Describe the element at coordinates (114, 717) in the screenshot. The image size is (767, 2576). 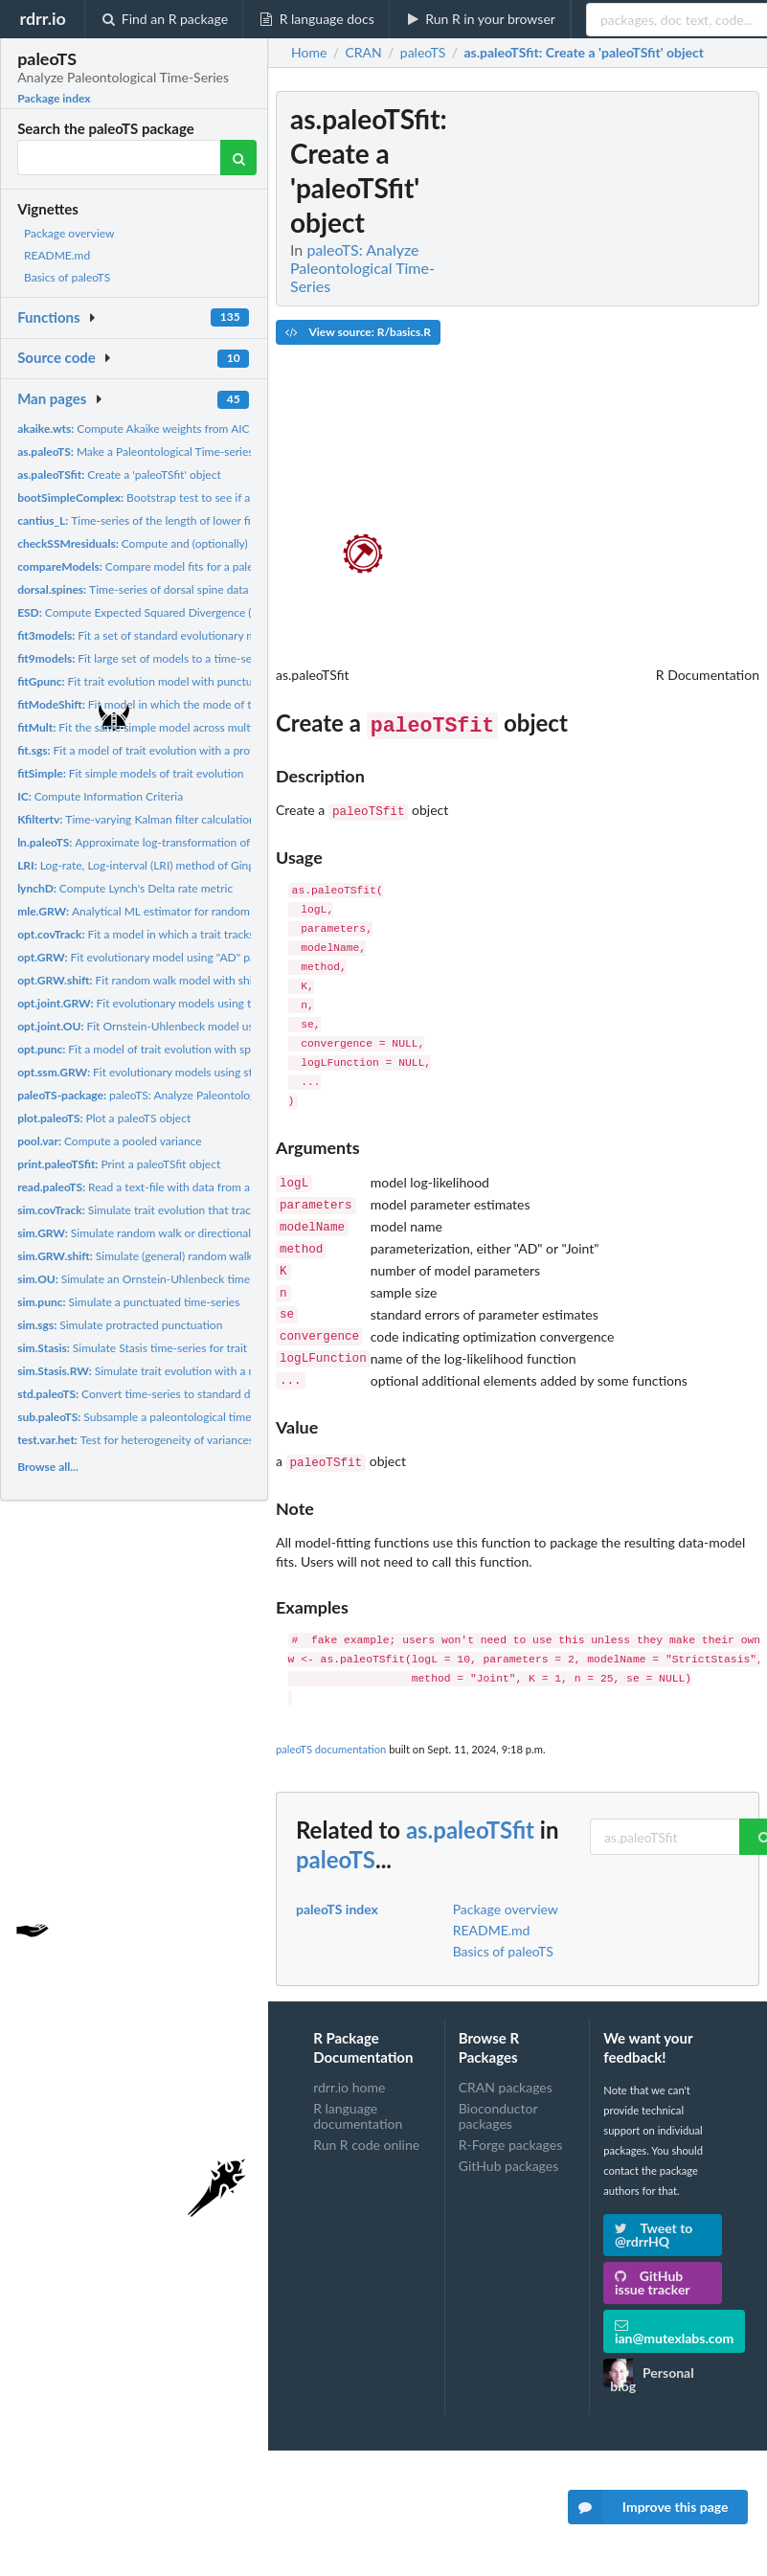
I see `select viking or norse character class` at that location.